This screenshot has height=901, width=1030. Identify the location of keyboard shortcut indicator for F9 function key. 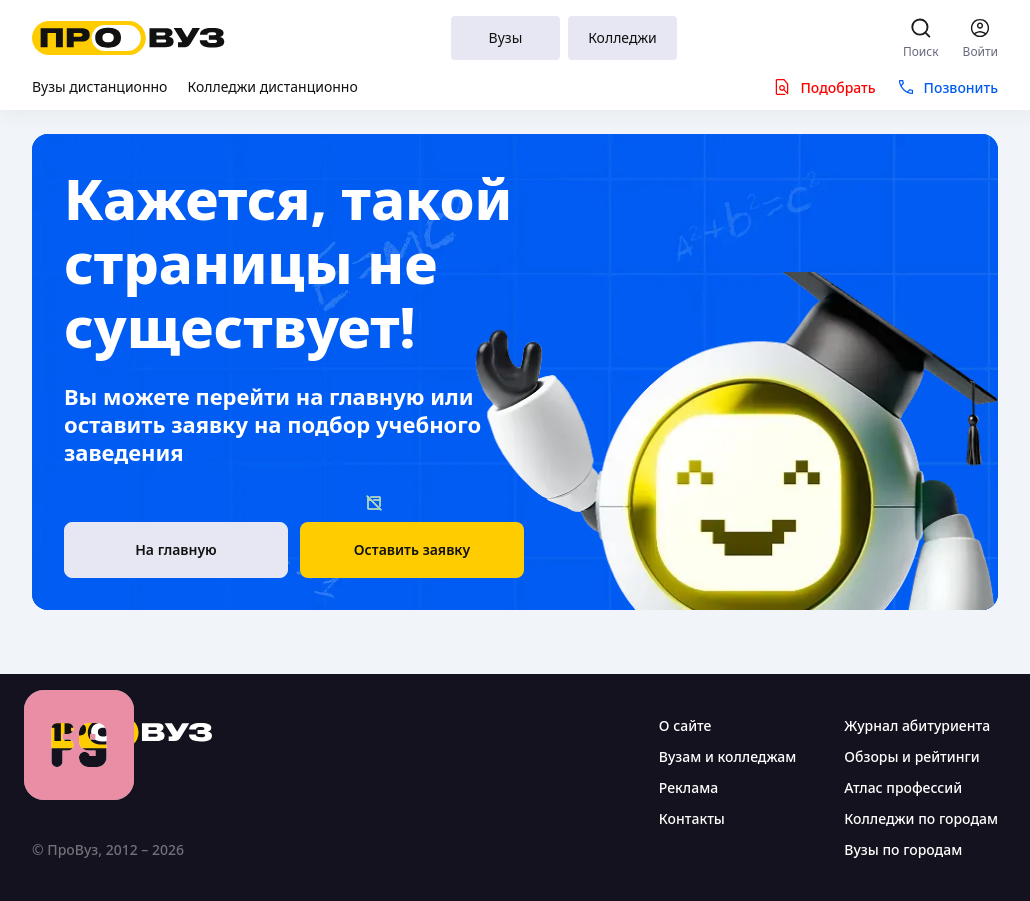
(79, 745).